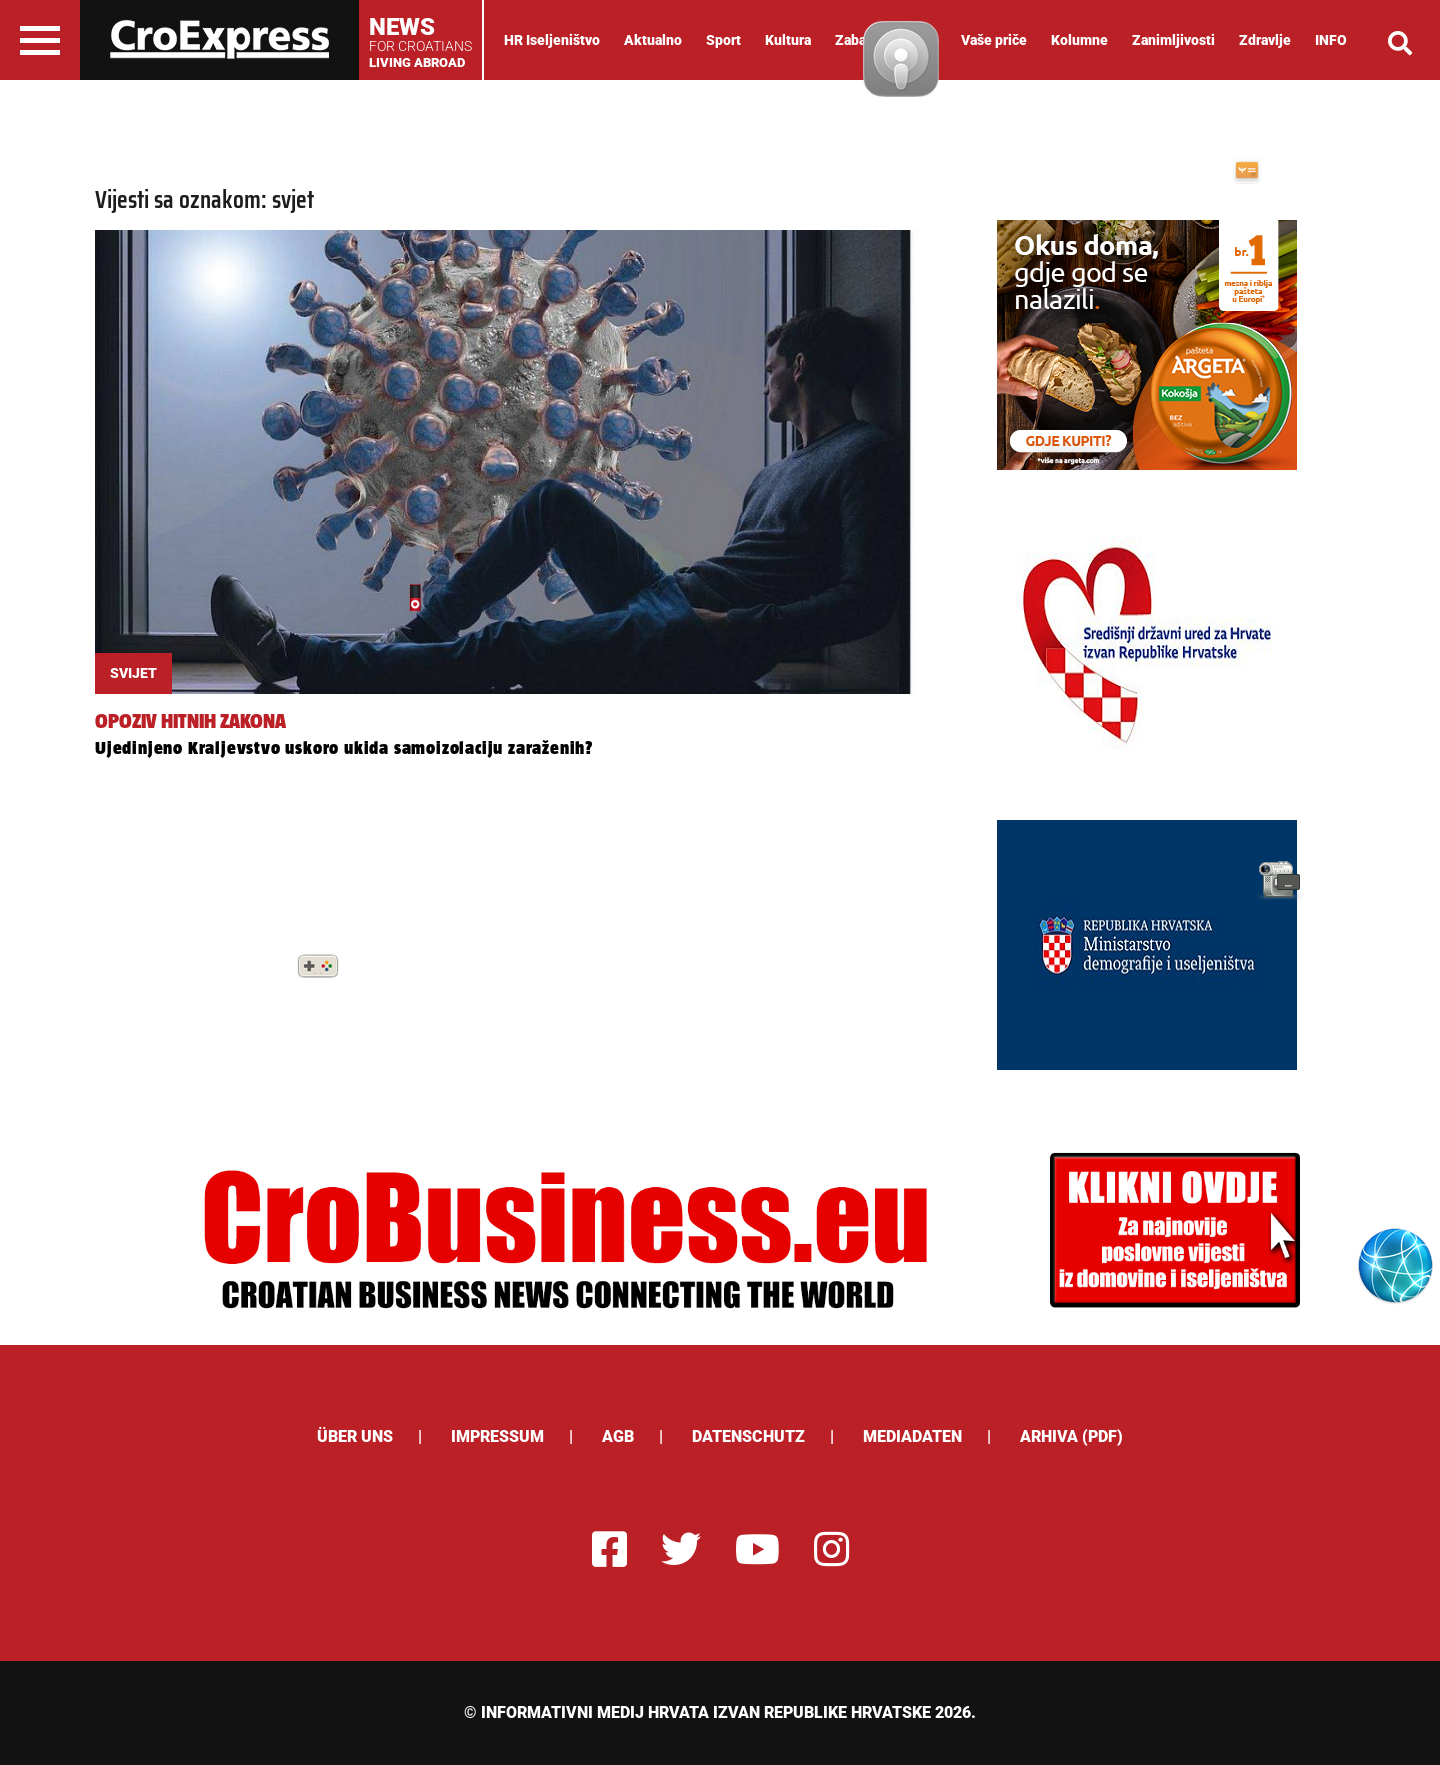 Image resolution: width=1440 pixels, height=1765 pixels. I want to click on access video camera device settings, so click(1279, 880).